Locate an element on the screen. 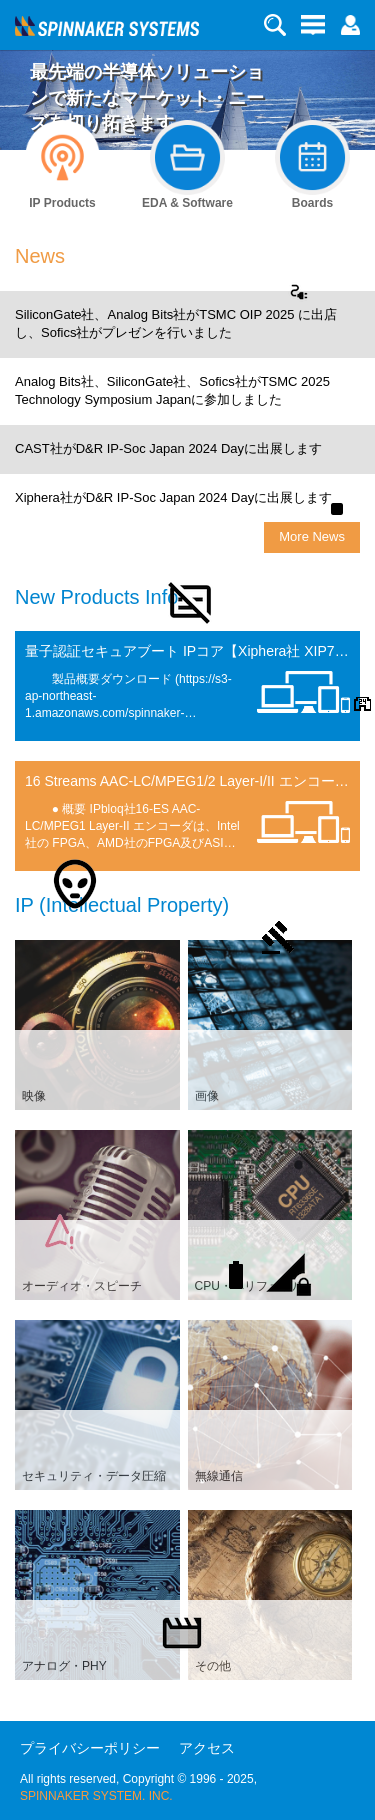 Image resolution: width=375 pixels, height=1820 pixels. crop image to square aspect ratio is located at coordinates (337, 509).